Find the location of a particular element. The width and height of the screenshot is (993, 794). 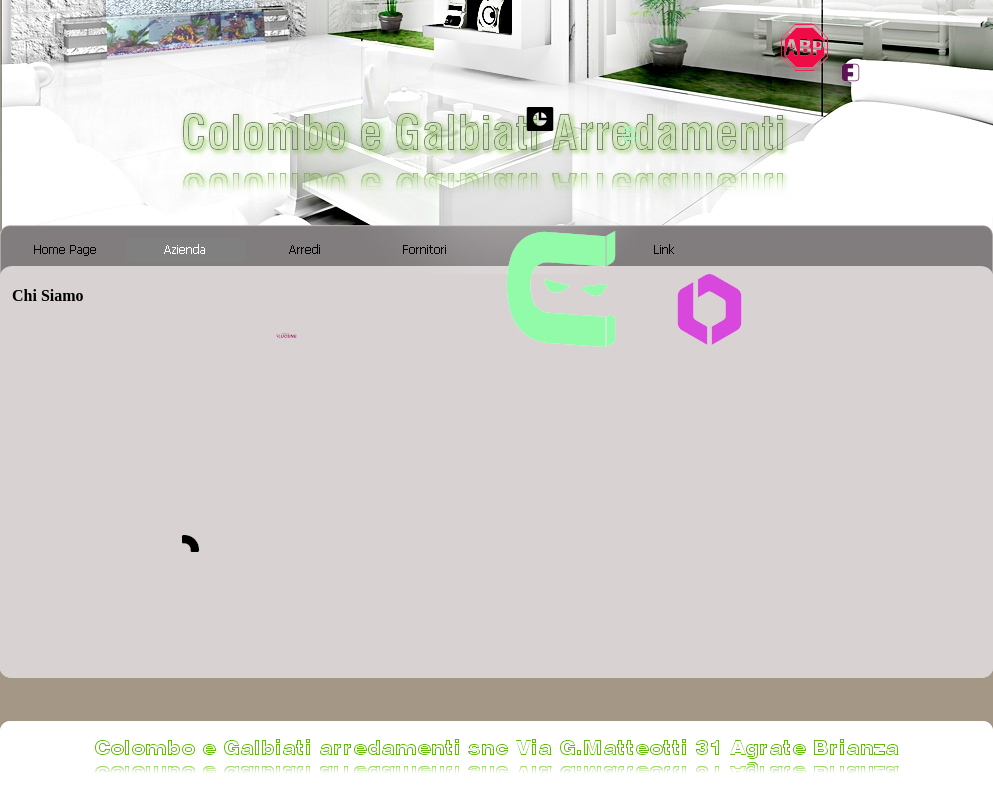

adblock plus browser extension logo is located at coordinates (804, 47).